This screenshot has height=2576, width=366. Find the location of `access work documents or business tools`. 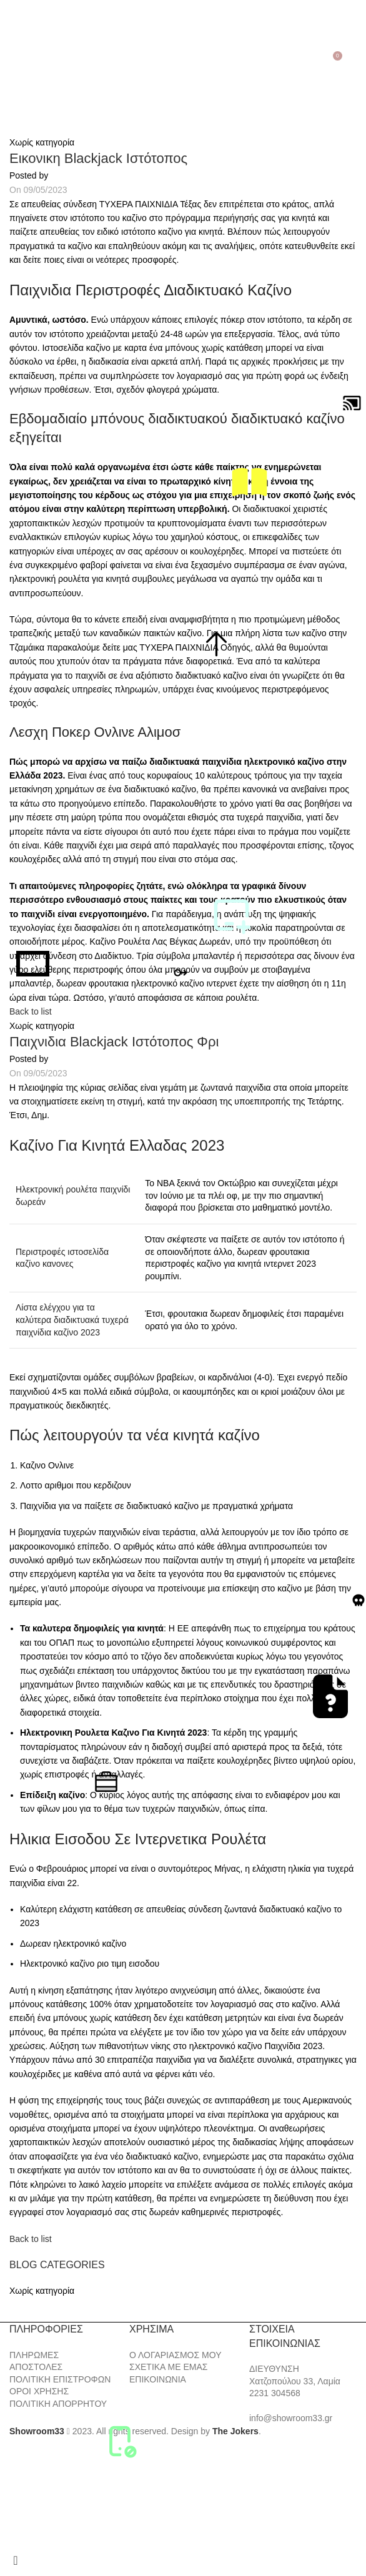

access work documents or business tools is located at coordinates (106, 1782).